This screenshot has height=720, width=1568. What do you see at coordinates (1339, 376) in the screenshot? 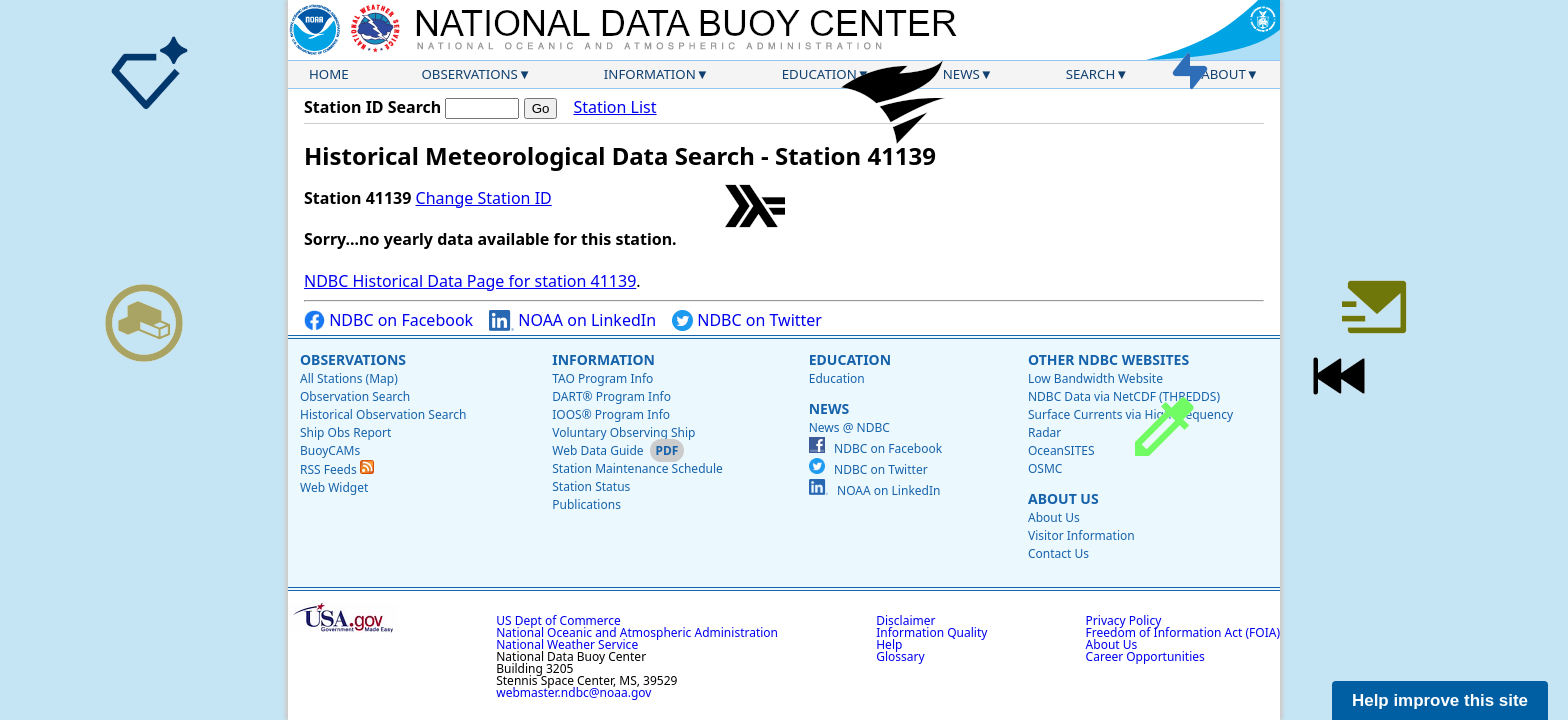
I see `skip to the beginning of the track` at bounding box center [1339, 376].